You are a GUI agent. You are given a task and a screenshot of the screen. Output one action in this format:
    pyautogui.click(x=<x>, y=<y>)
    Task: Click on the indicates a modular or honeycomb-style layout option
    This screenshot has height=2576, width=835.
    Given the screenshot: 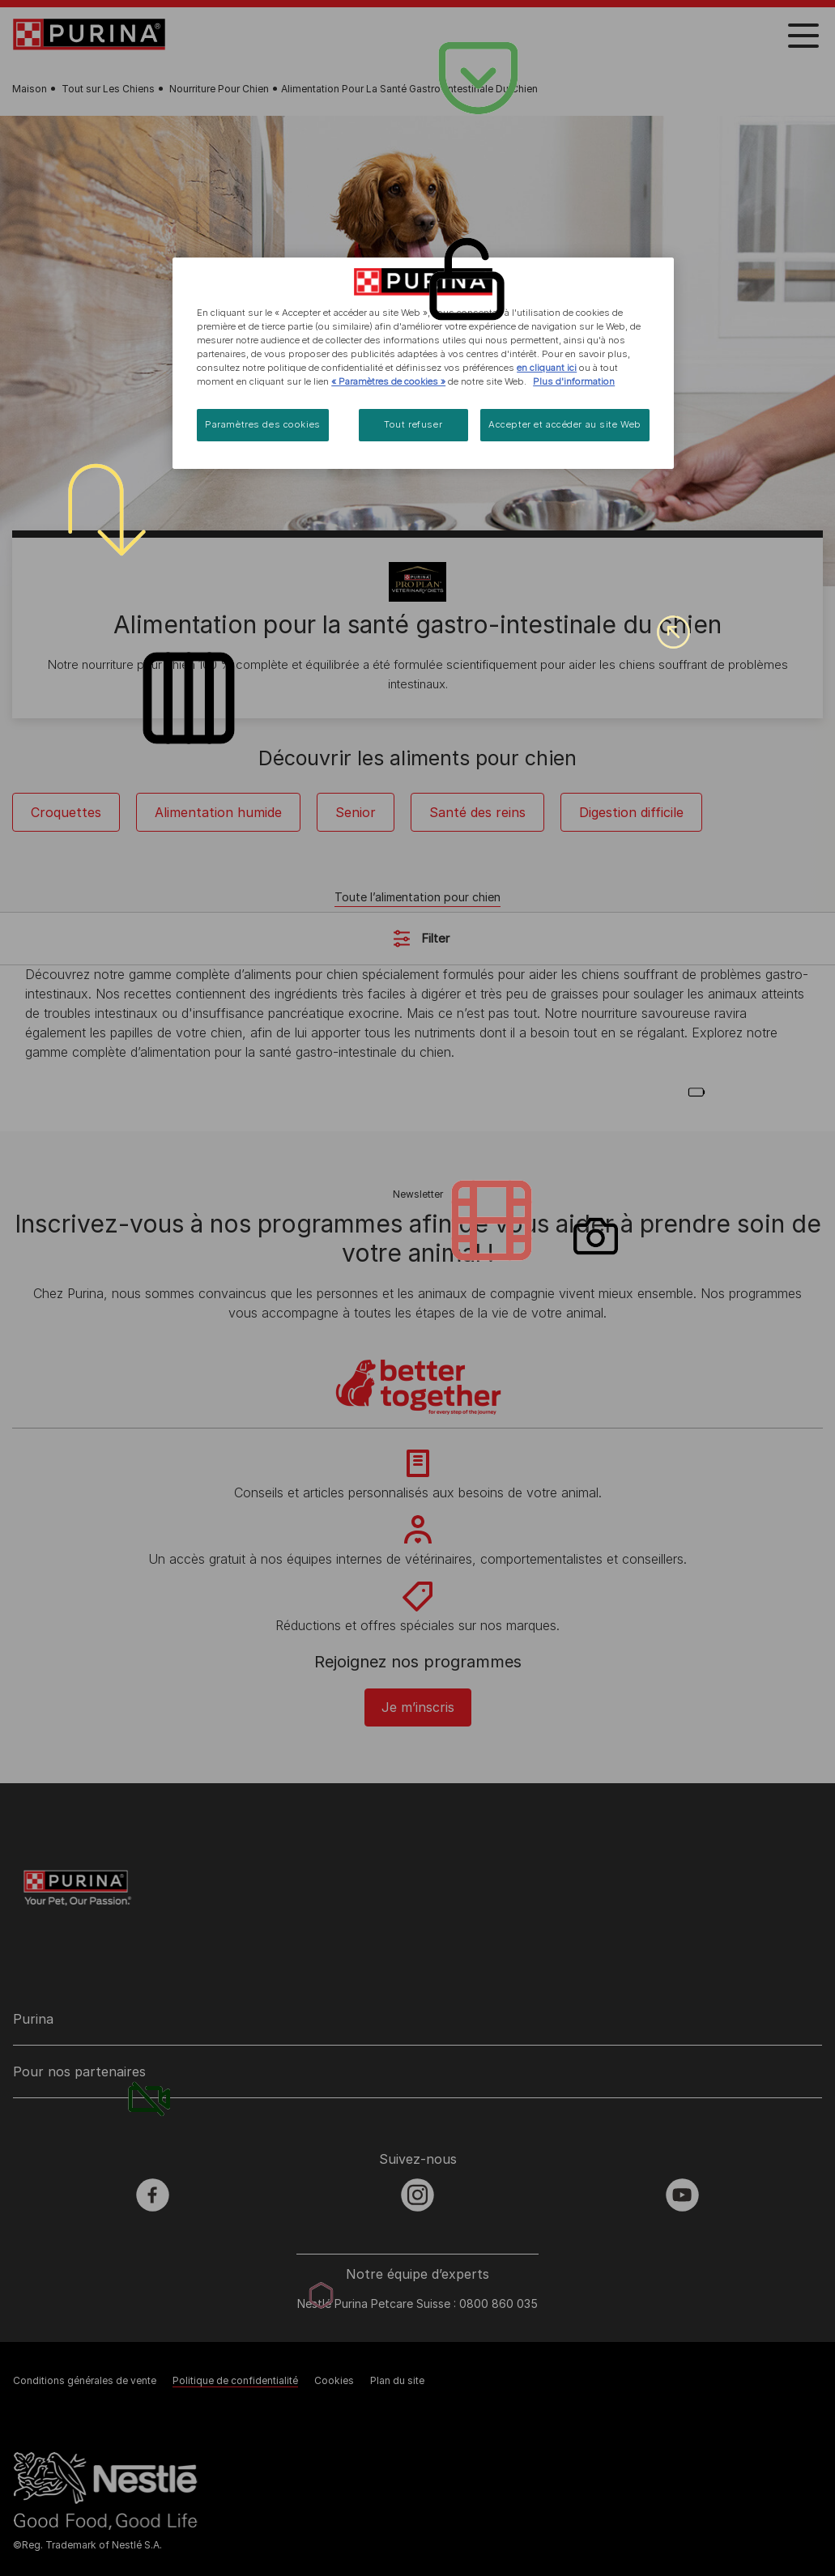 What is the action you would take?
    pyautogui.click(x=321, y=2295)
    